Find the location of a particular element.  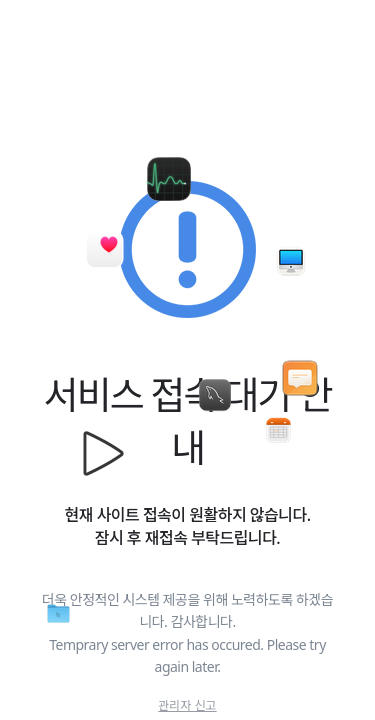

play media content is located at coordinates (102, 453).